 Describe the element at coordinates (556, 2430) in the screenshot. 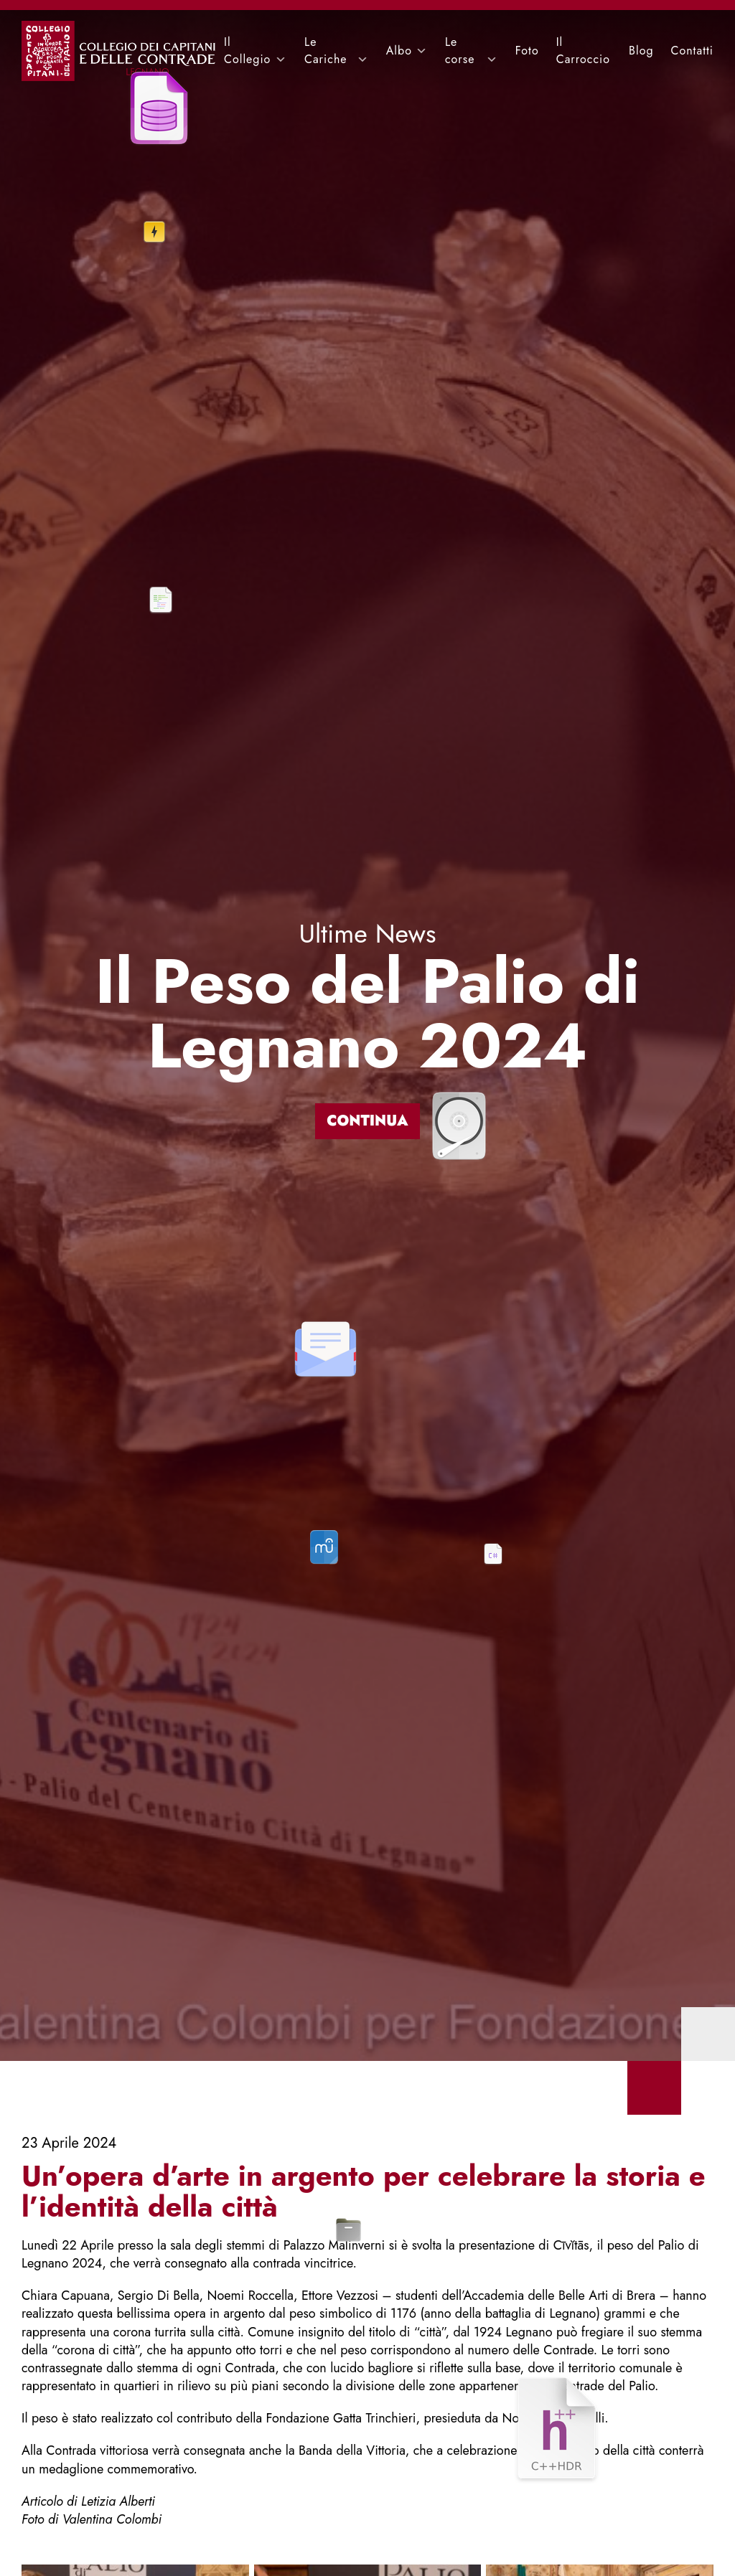

I see `a C++ header file` at that location.